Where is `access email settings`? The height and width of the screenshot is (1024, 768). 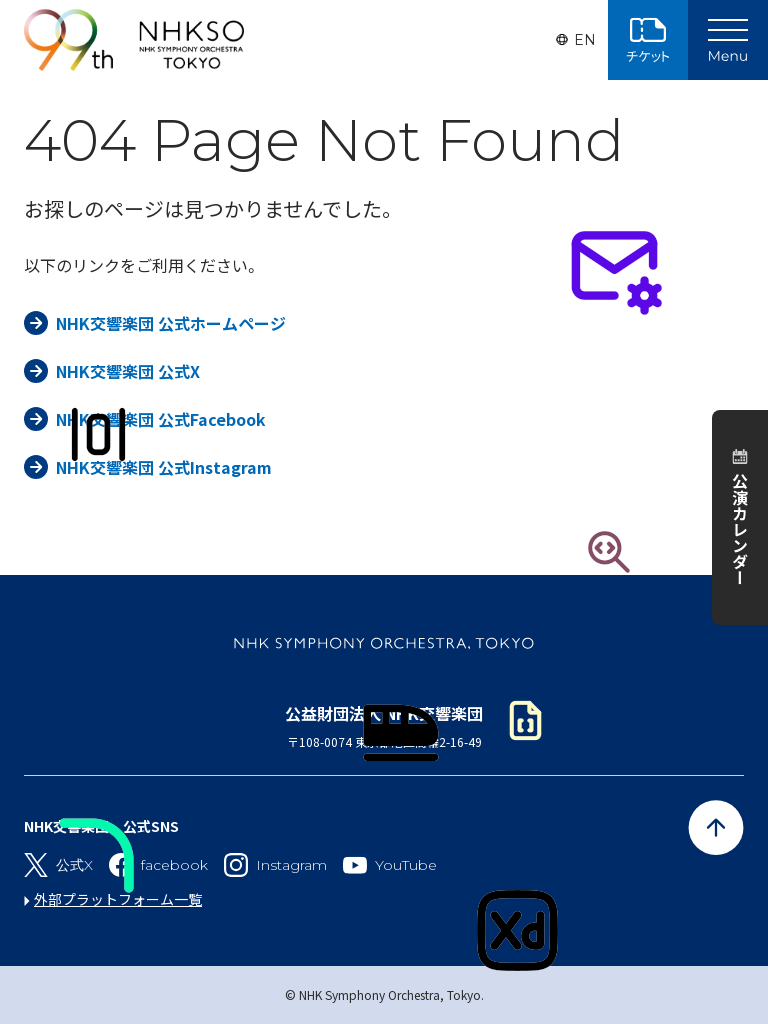 access email settings is located at coordinates (614, 265).